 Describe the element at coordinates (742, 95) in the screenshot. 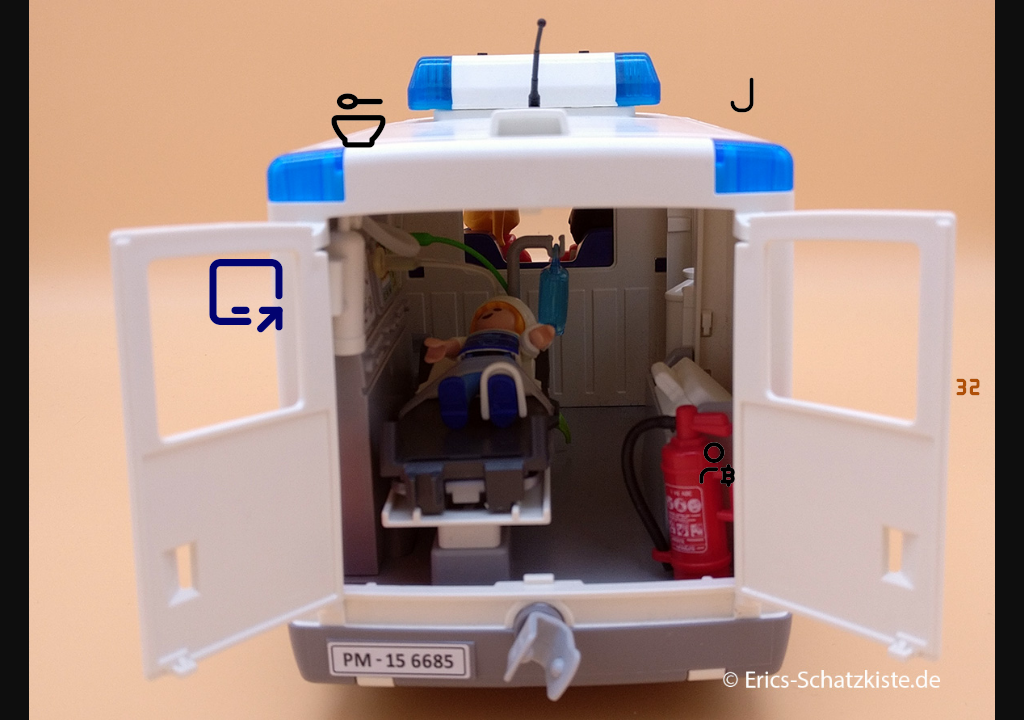

I see `represents the letter J in text formatting or typography` at that location.